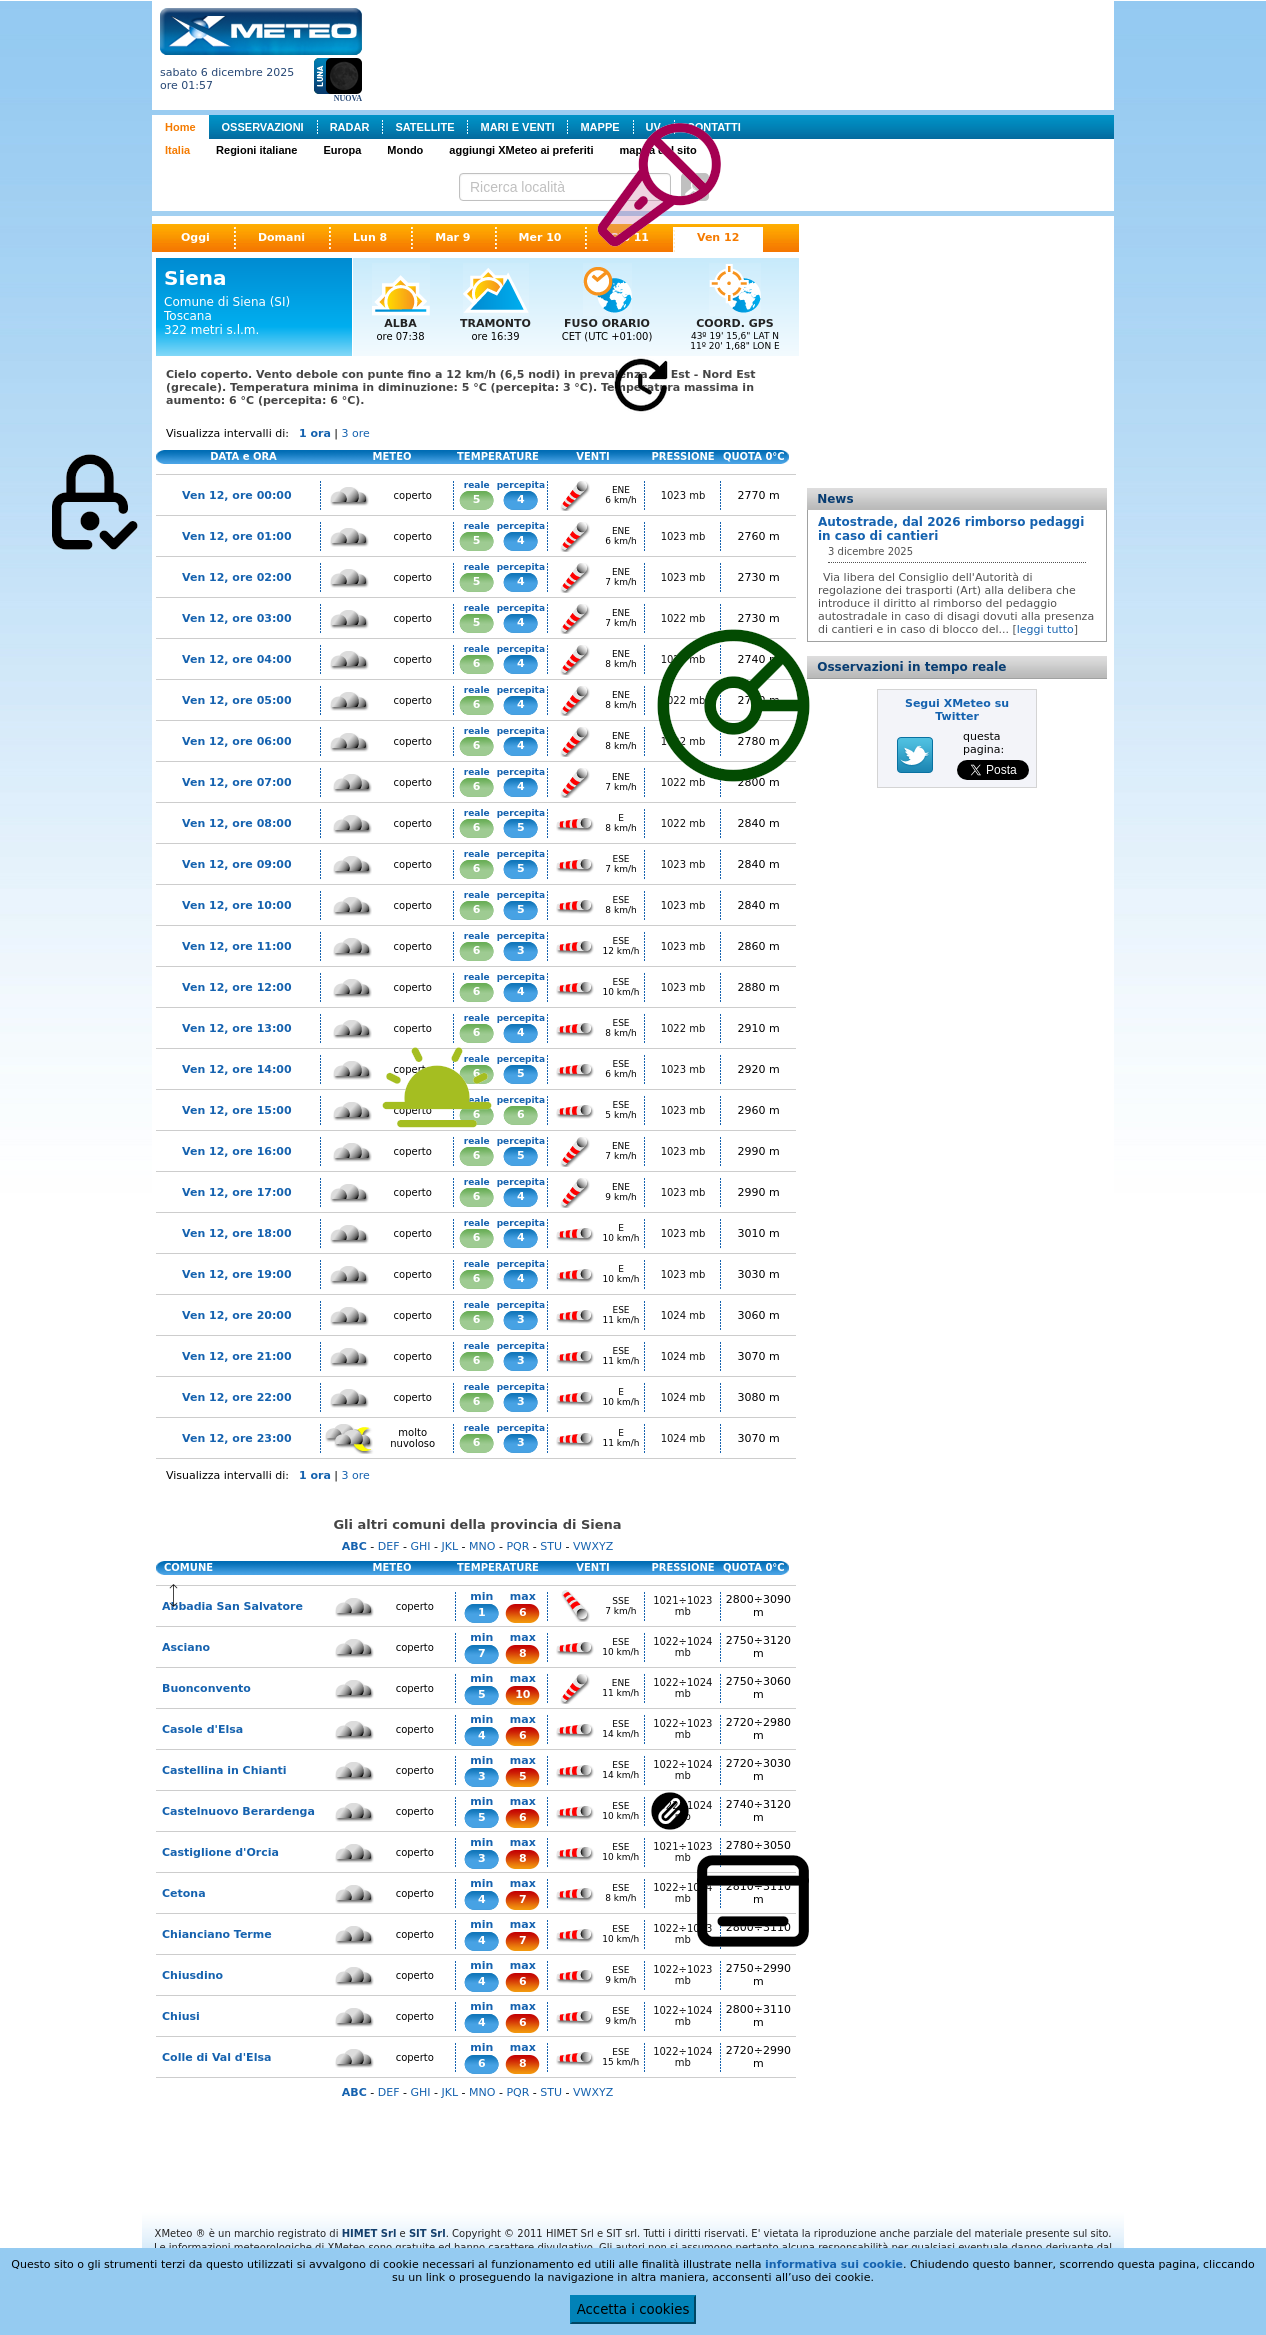 Image resolution: width=1266 pixels, height=2335 pixels. Describe the element at coordinates (670, 1811) in the screenshot. I see `attach a file to your message` at that location.